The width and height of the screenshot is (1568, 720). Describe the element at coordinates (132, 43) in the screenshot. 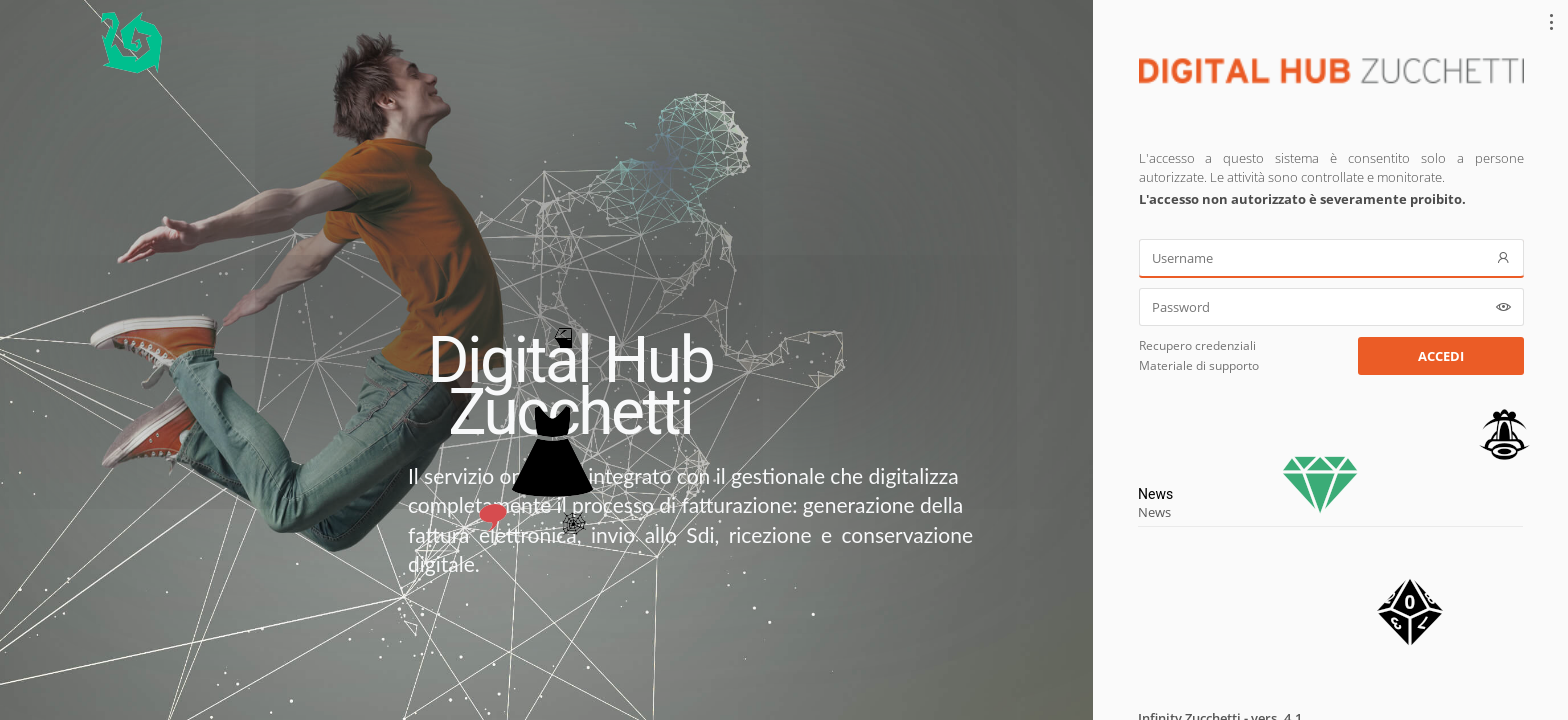

I see `represents a tentacle monster or creature ability in a game` at that location.